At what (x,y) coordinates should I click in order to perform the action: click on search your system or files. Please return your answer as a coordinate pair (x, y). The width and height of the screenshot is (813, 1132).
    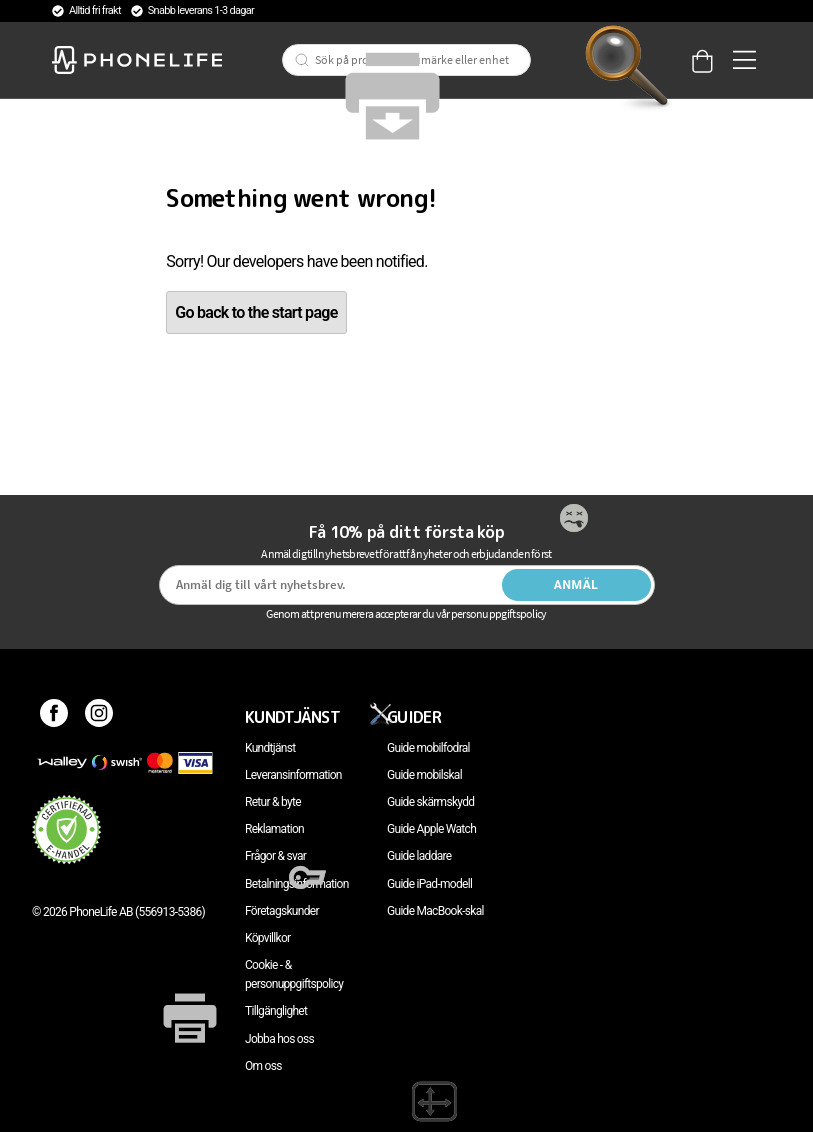
    Looking at the image, I should click on (627, 67).